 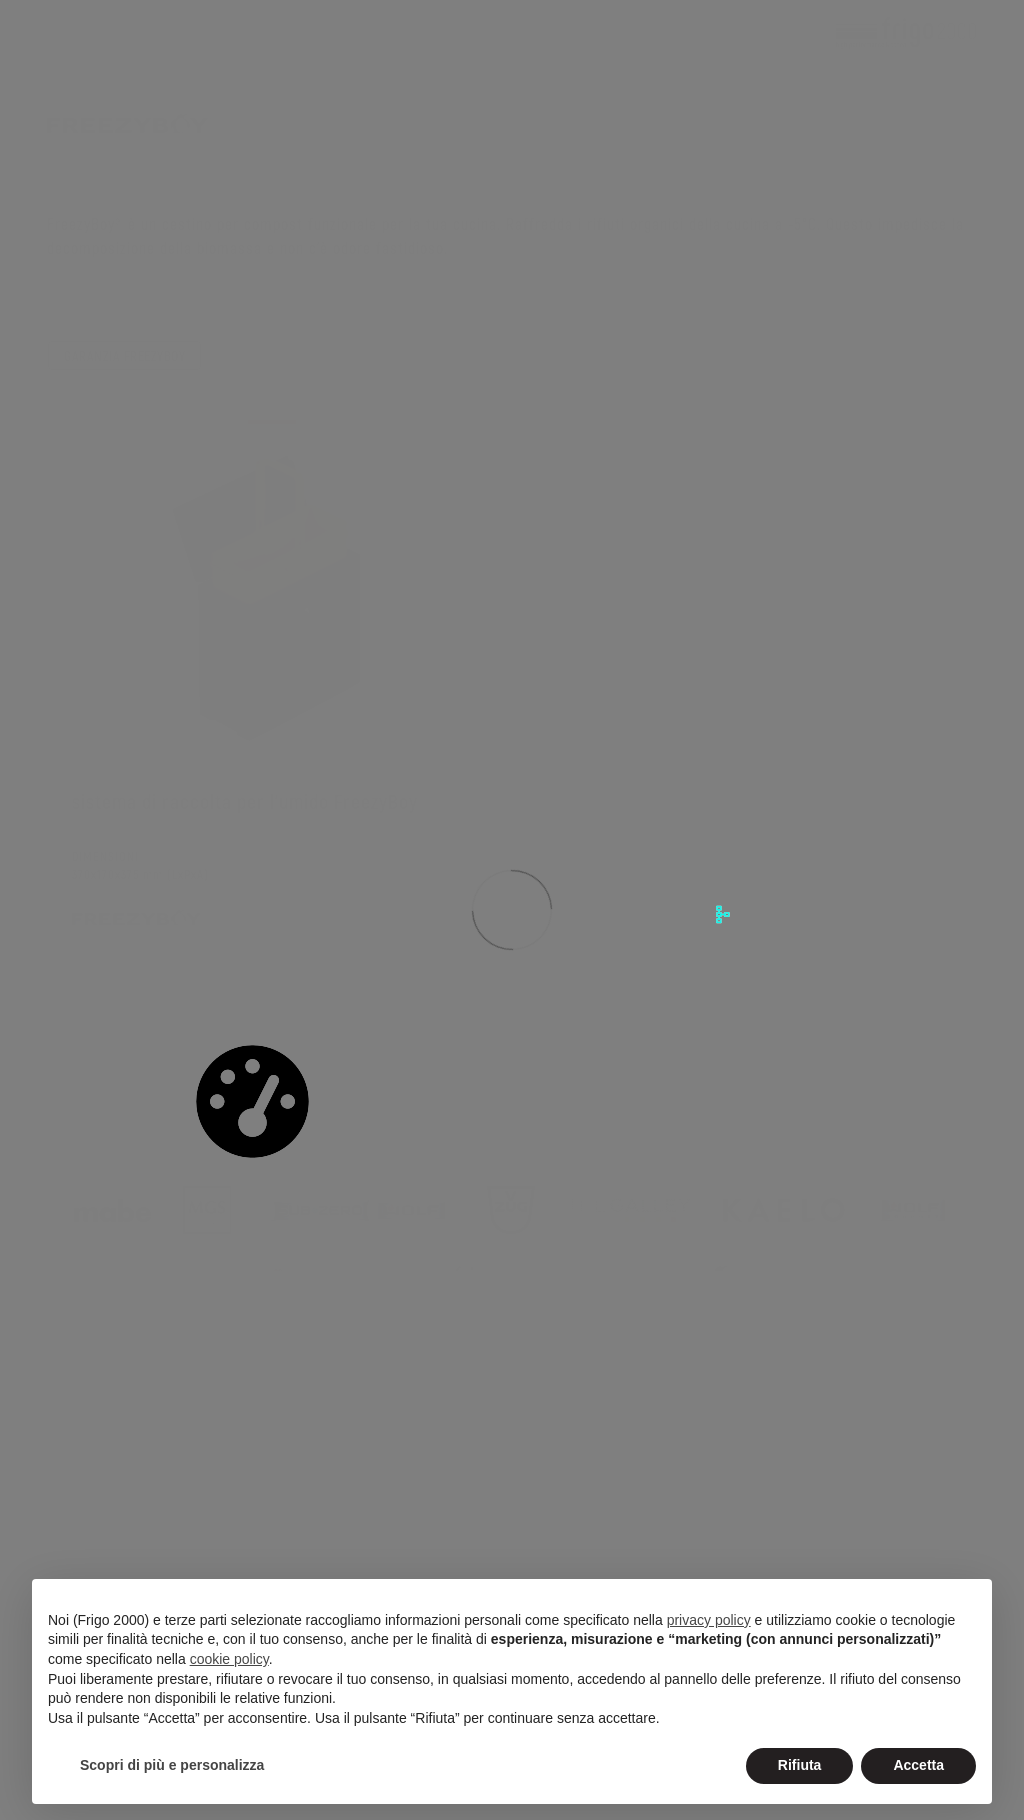 What do you see at coordinates (252, 1101) in the screenshot?
I see `view performance or speed metrics` at bounding box center [252, 1101].